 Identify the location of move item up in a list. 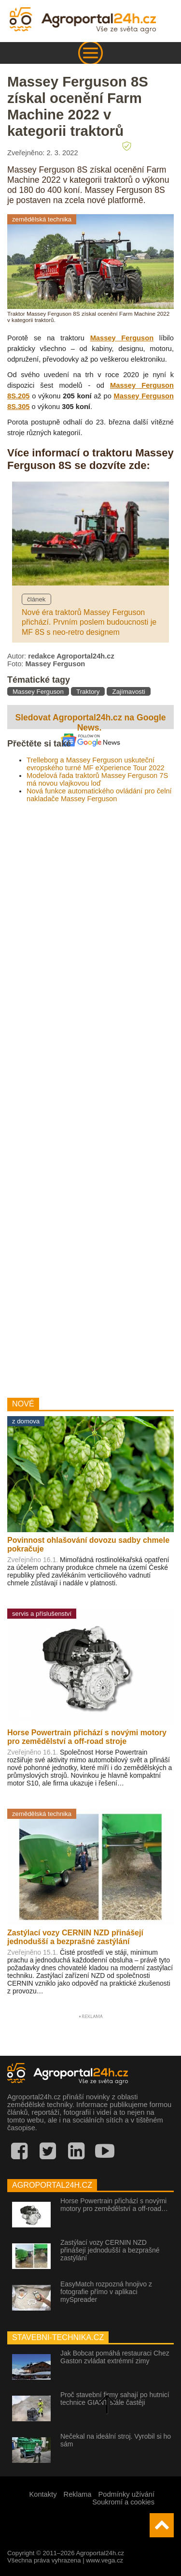
(106, 2404).